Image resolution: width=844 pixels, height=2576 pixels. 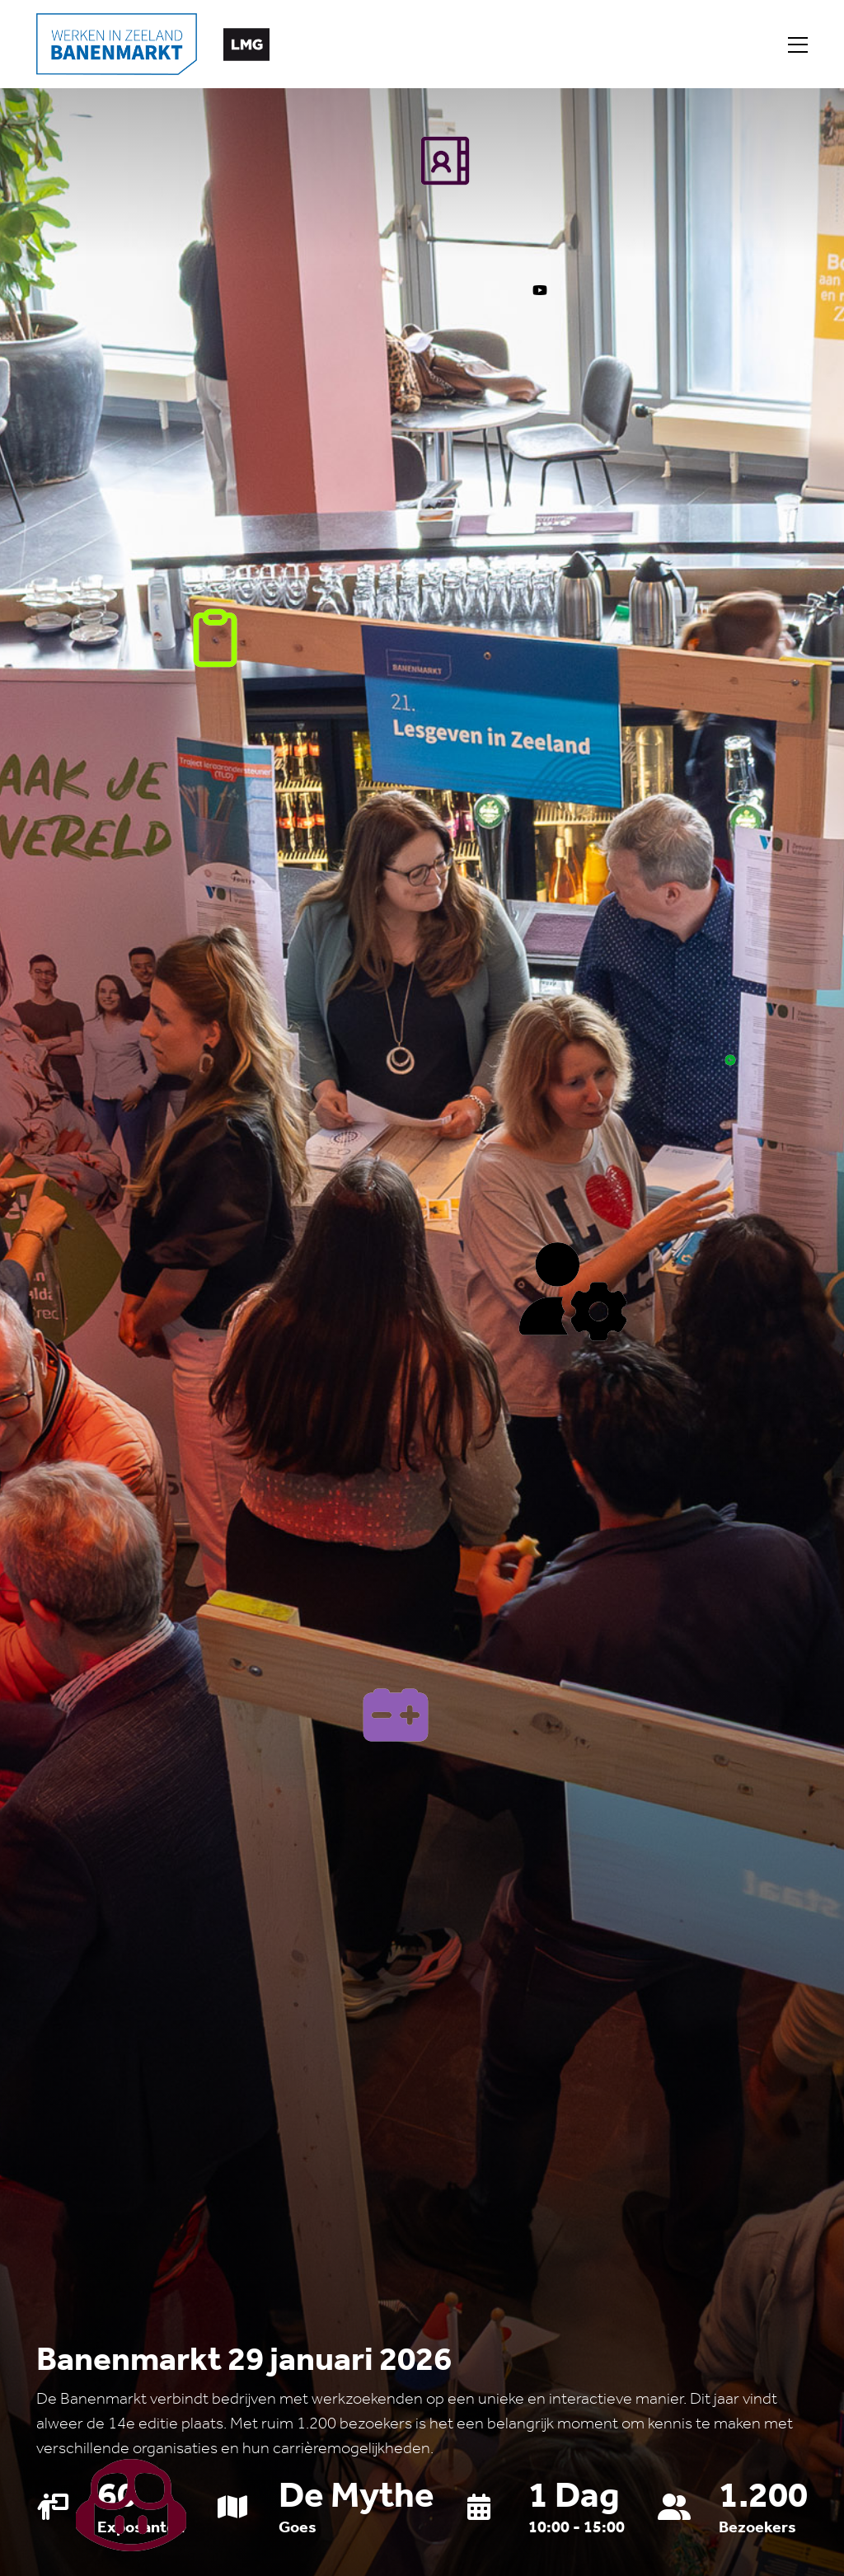 I want to click on check vehicle battery status, so click(x=396, y=1717).